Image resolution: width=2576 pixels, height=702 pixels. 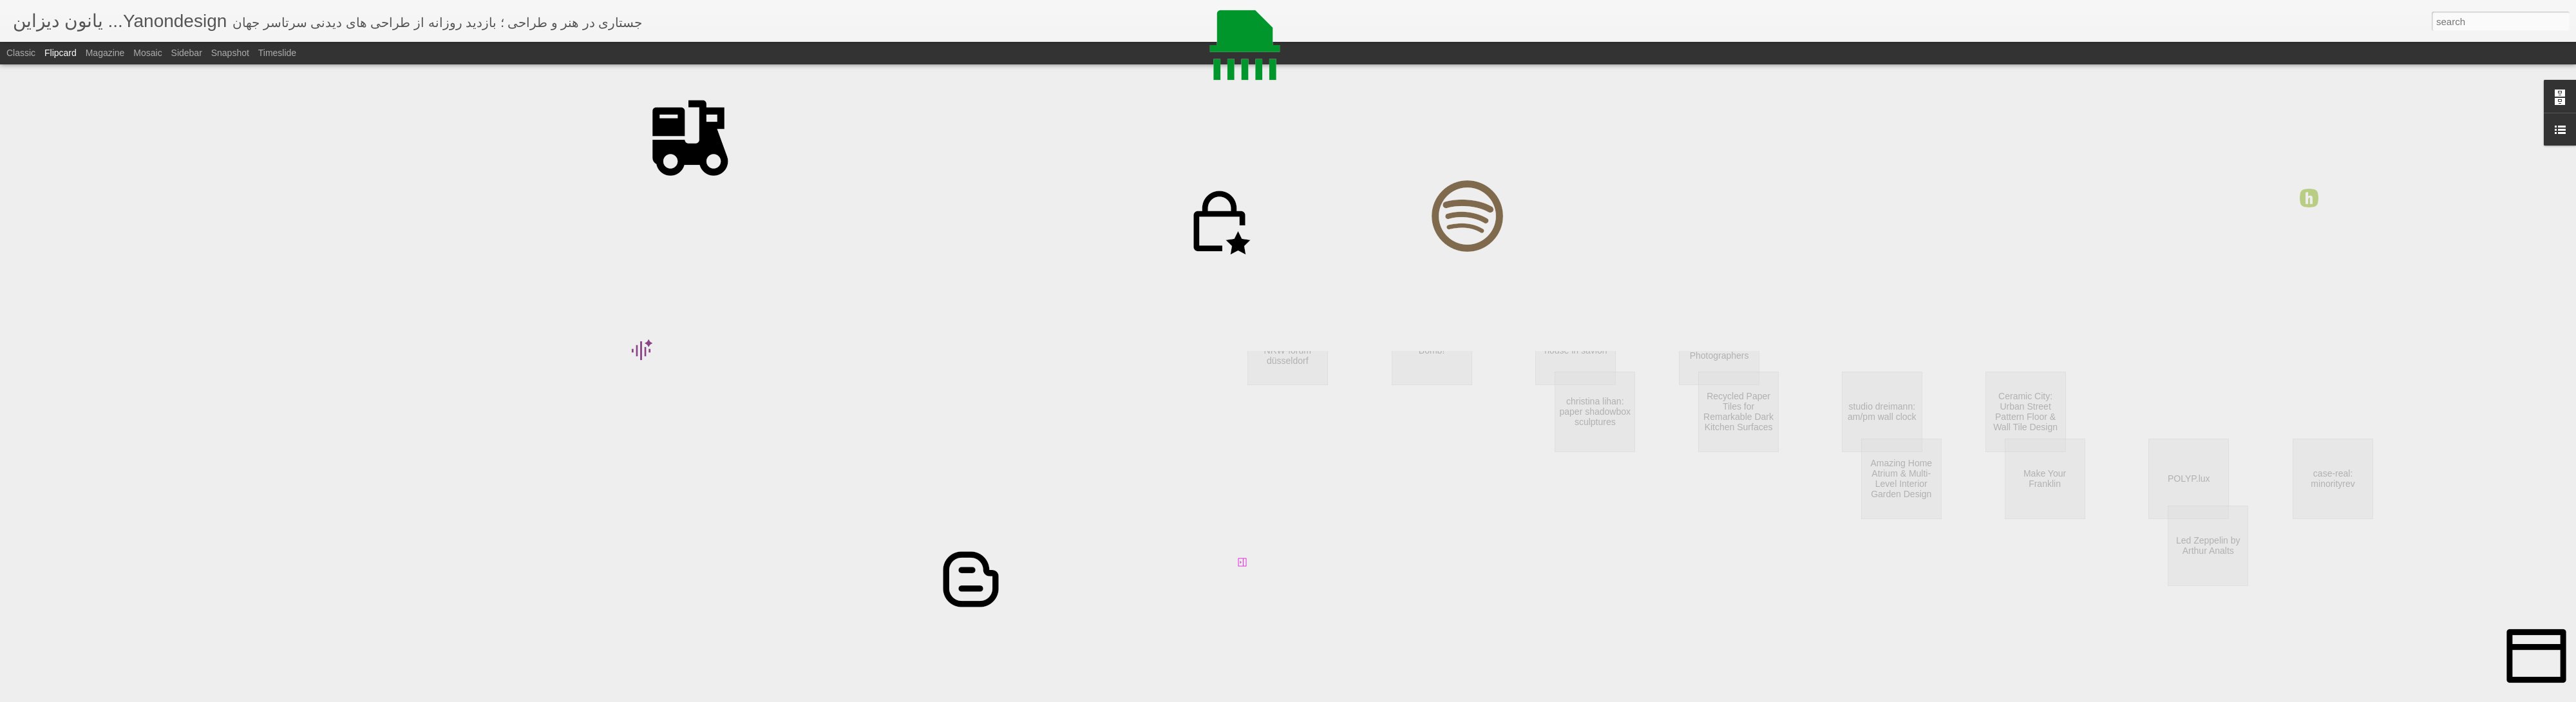 I want to click on Hack Club logo, so click(x=2309, y=198).